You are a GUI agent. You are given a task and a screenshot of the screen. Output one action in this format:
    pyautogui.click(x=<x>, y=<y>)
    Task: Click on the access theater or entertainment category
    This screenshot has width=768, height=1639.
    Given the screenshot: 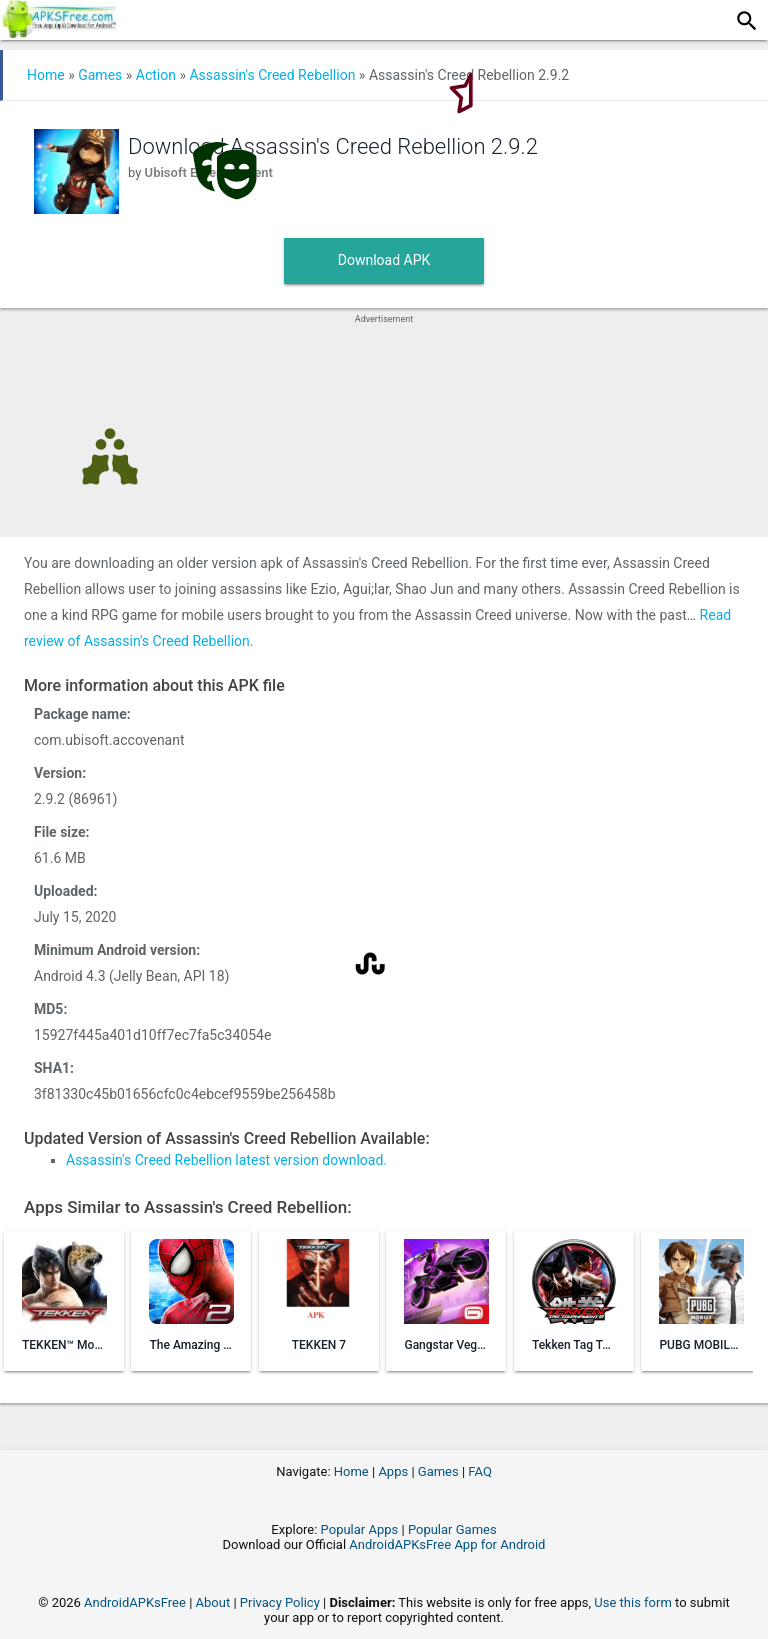 What is the action you would take?
    pyautogui.click(x=226, y=171)
    